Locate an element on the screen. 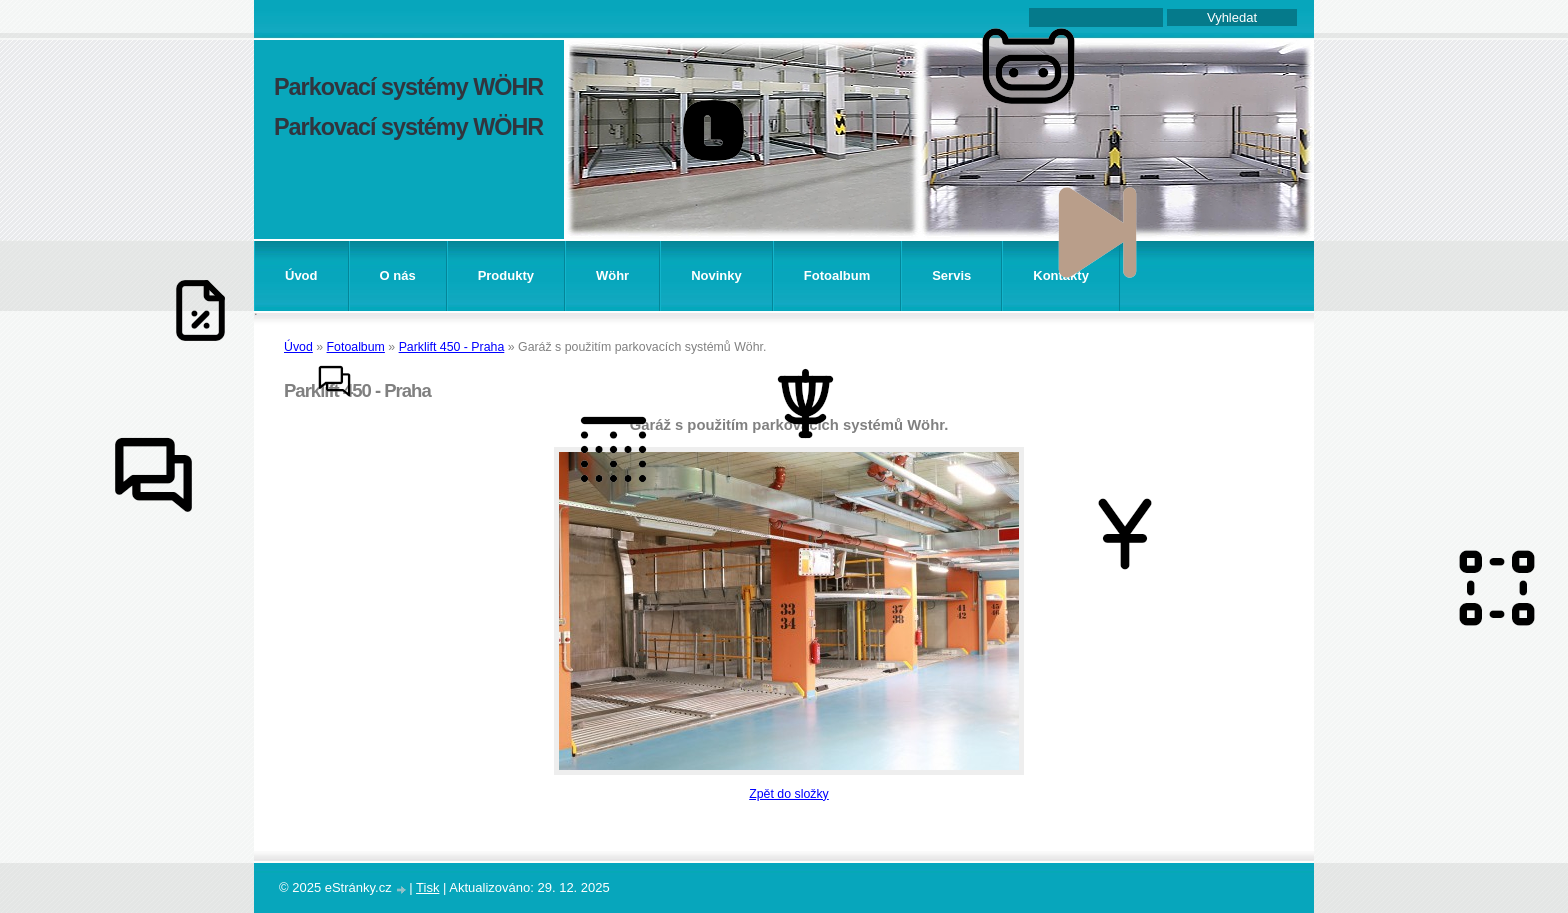 This screenshot has height=913, width=1568. apply border to top edge of cell or element is located at coordinates (613, 449).